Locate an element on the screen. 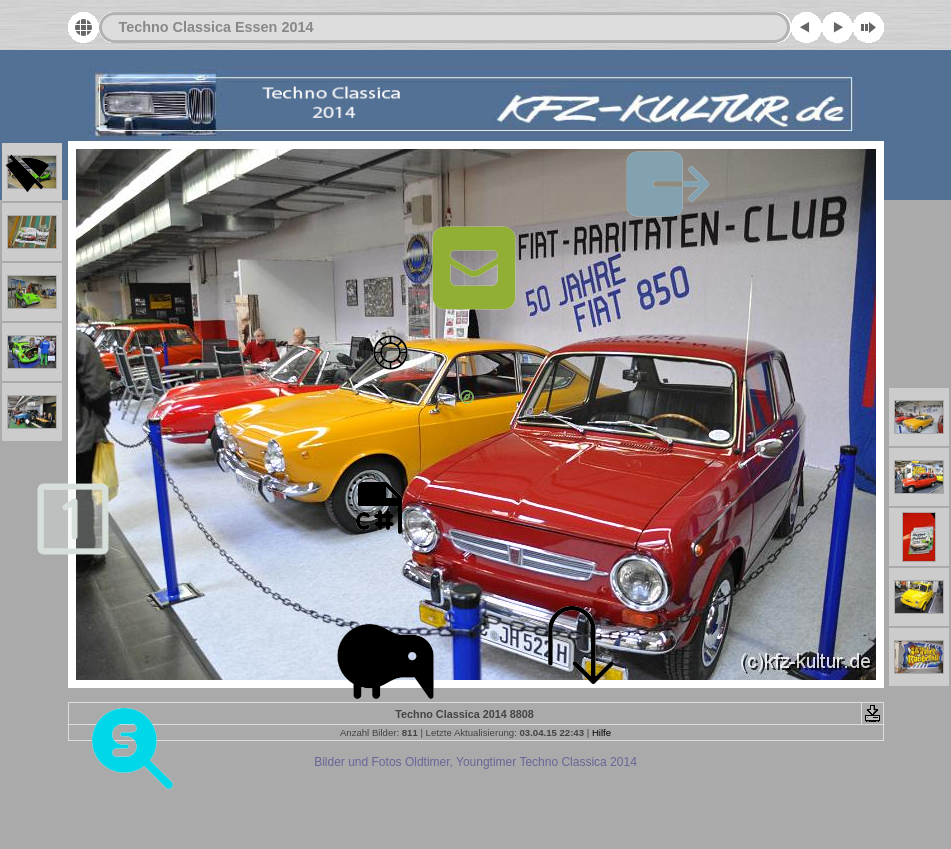 The width and height of the screenshot is (951, 849). redo or repeat last action is located at coordinates (578, 645).